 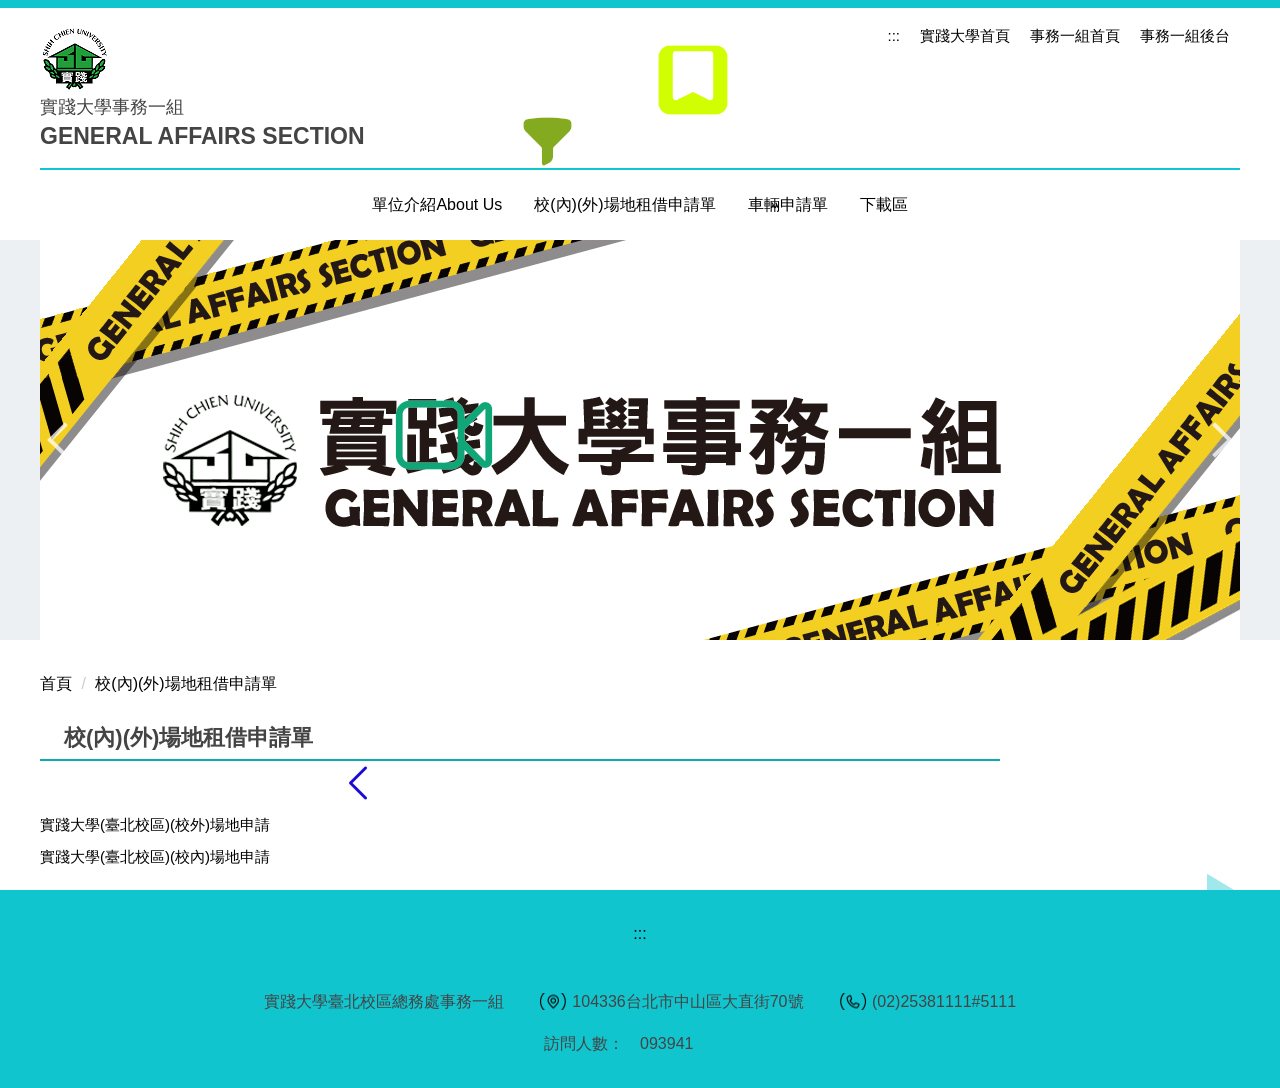 What do you see at coordinates (547, 141) in the screenshot?
I see `filter or sort content` at bounding box center [547, 141].